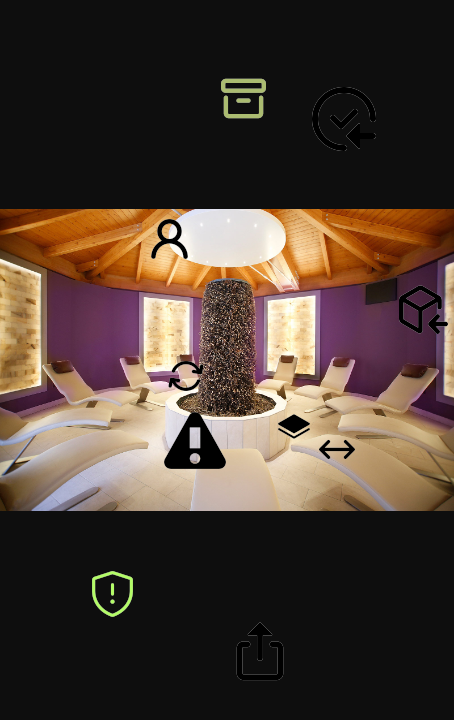 The width and height of the screenshot is (454, 720). What do you see at coordinates (337, 450) in the screenshot?
I see `resize or adjust width horizontally` at bounding box center [337, 450].